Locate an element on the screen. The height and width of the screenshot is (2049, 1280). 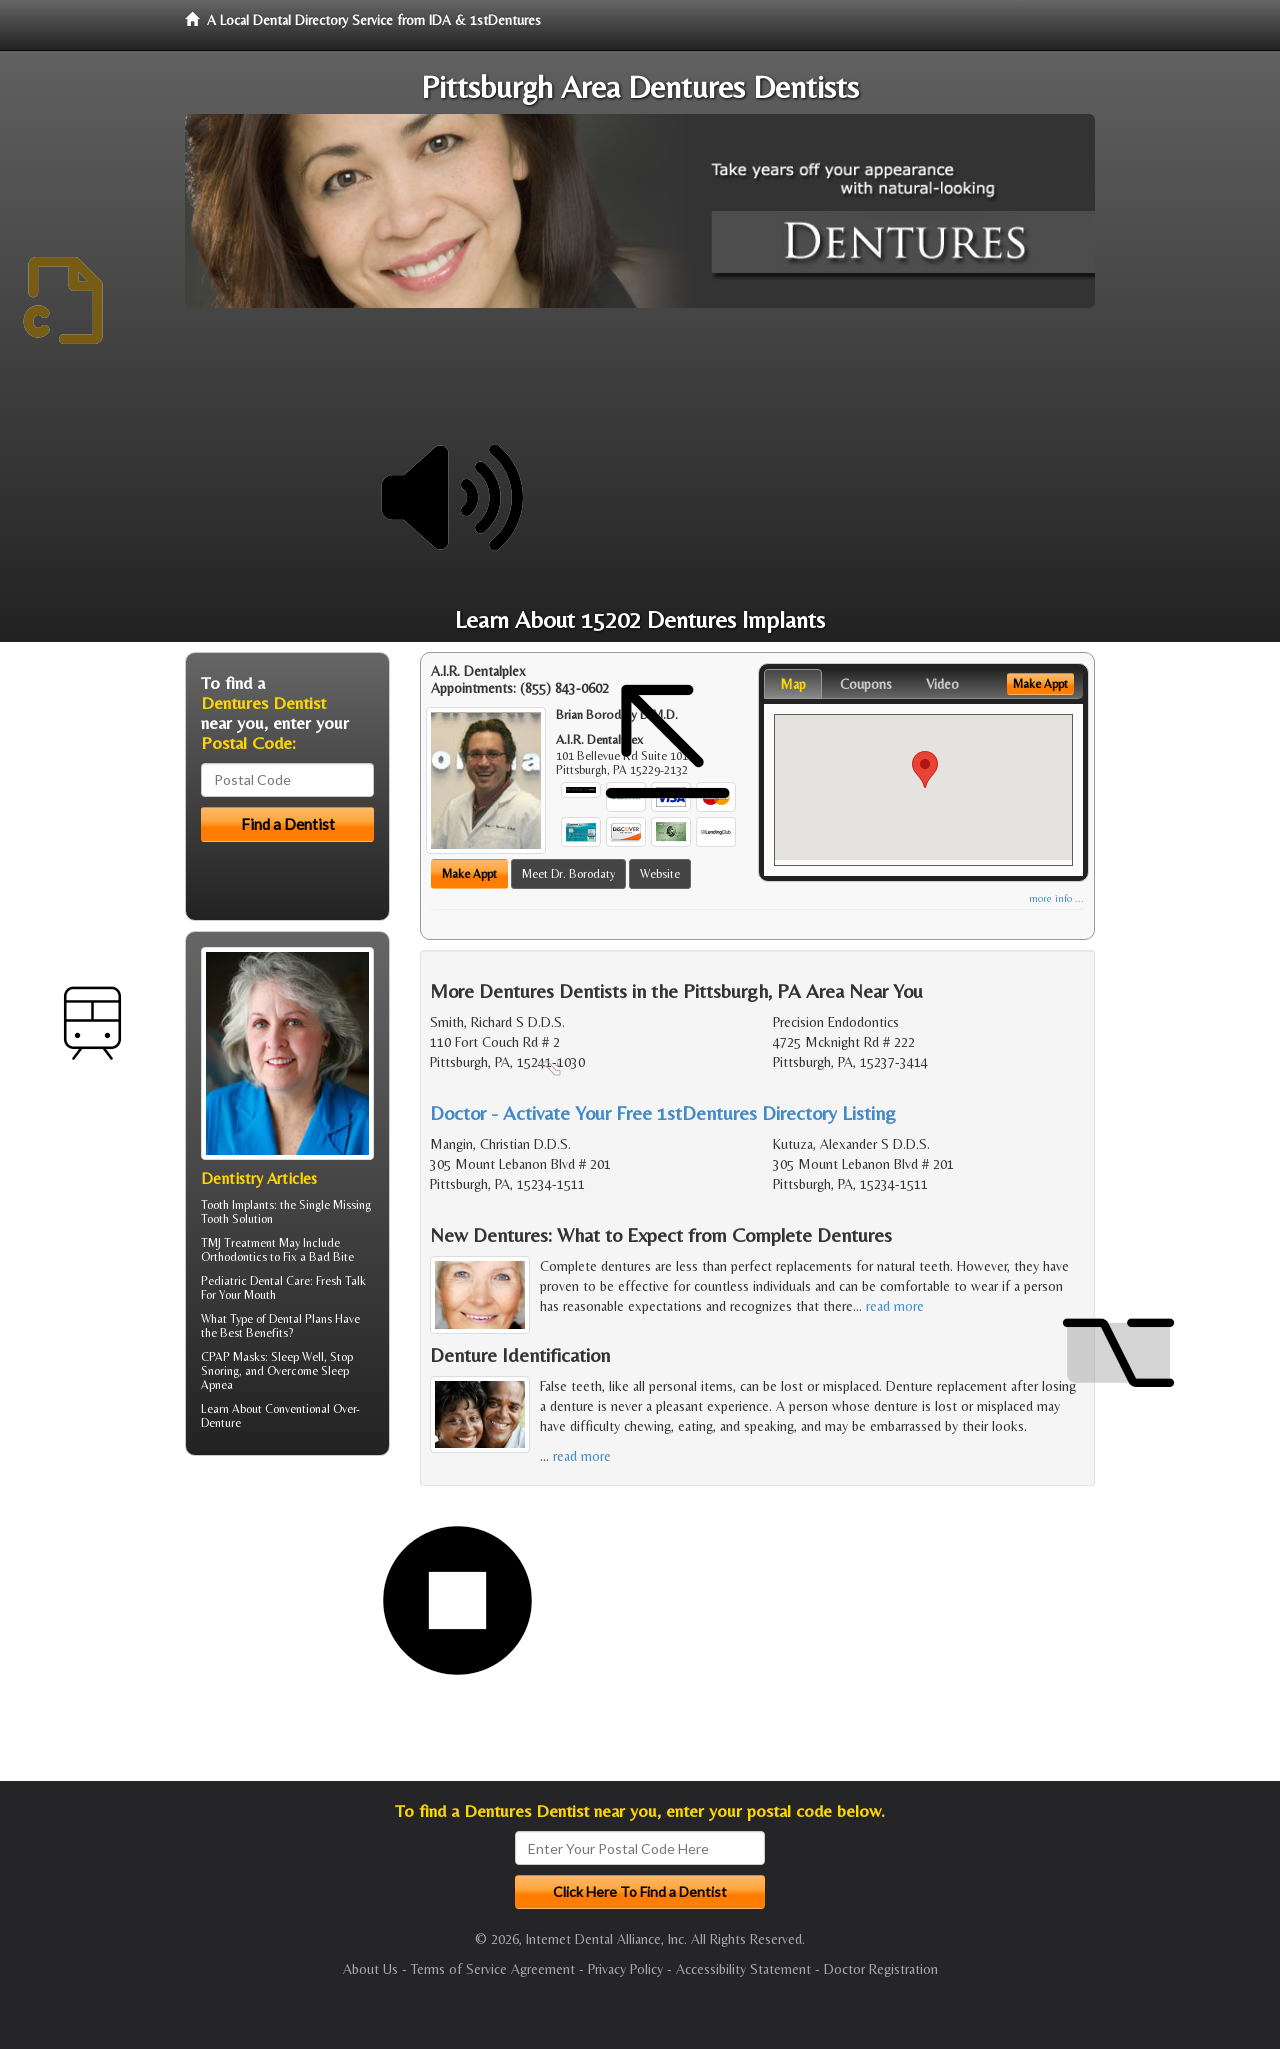
indicates escalator going down is located at coordinates (551, 1068).